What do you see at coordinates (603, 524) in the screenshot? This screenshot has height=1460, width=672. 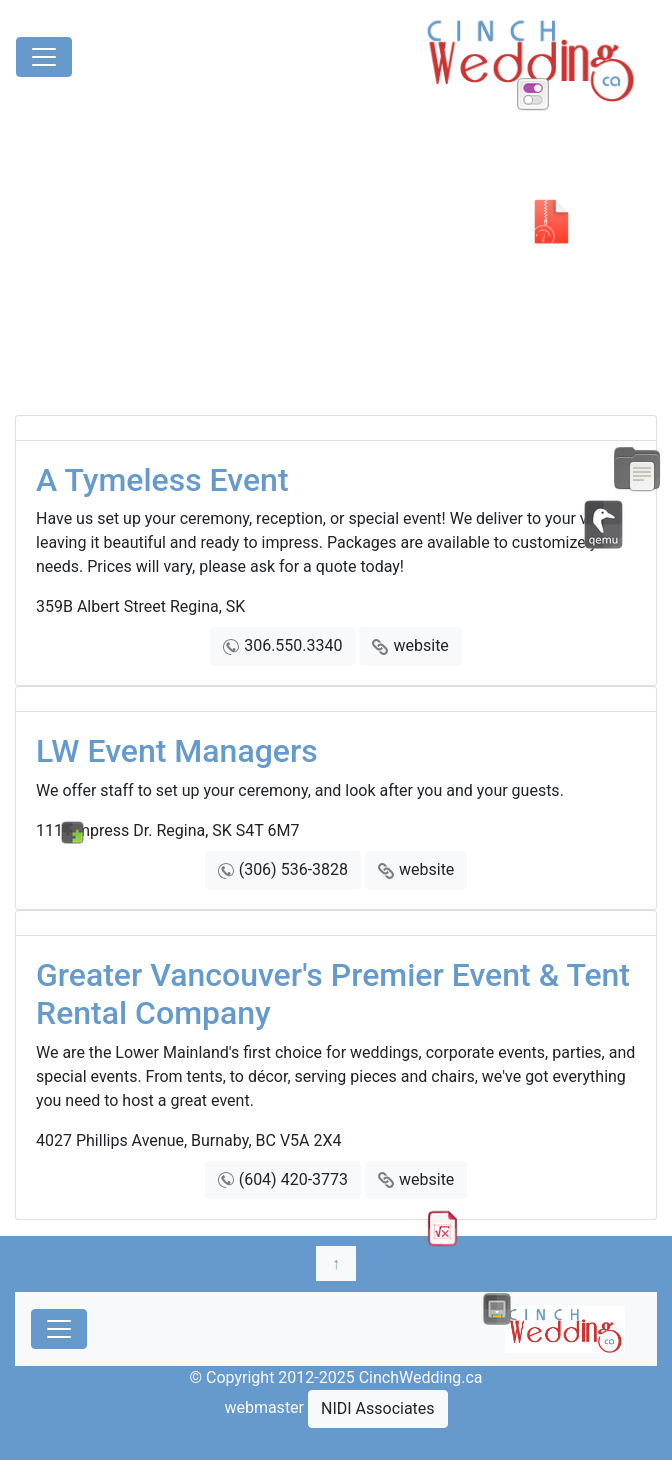 I see `qemu virtual disk image file` at bounding box center [603, 524].